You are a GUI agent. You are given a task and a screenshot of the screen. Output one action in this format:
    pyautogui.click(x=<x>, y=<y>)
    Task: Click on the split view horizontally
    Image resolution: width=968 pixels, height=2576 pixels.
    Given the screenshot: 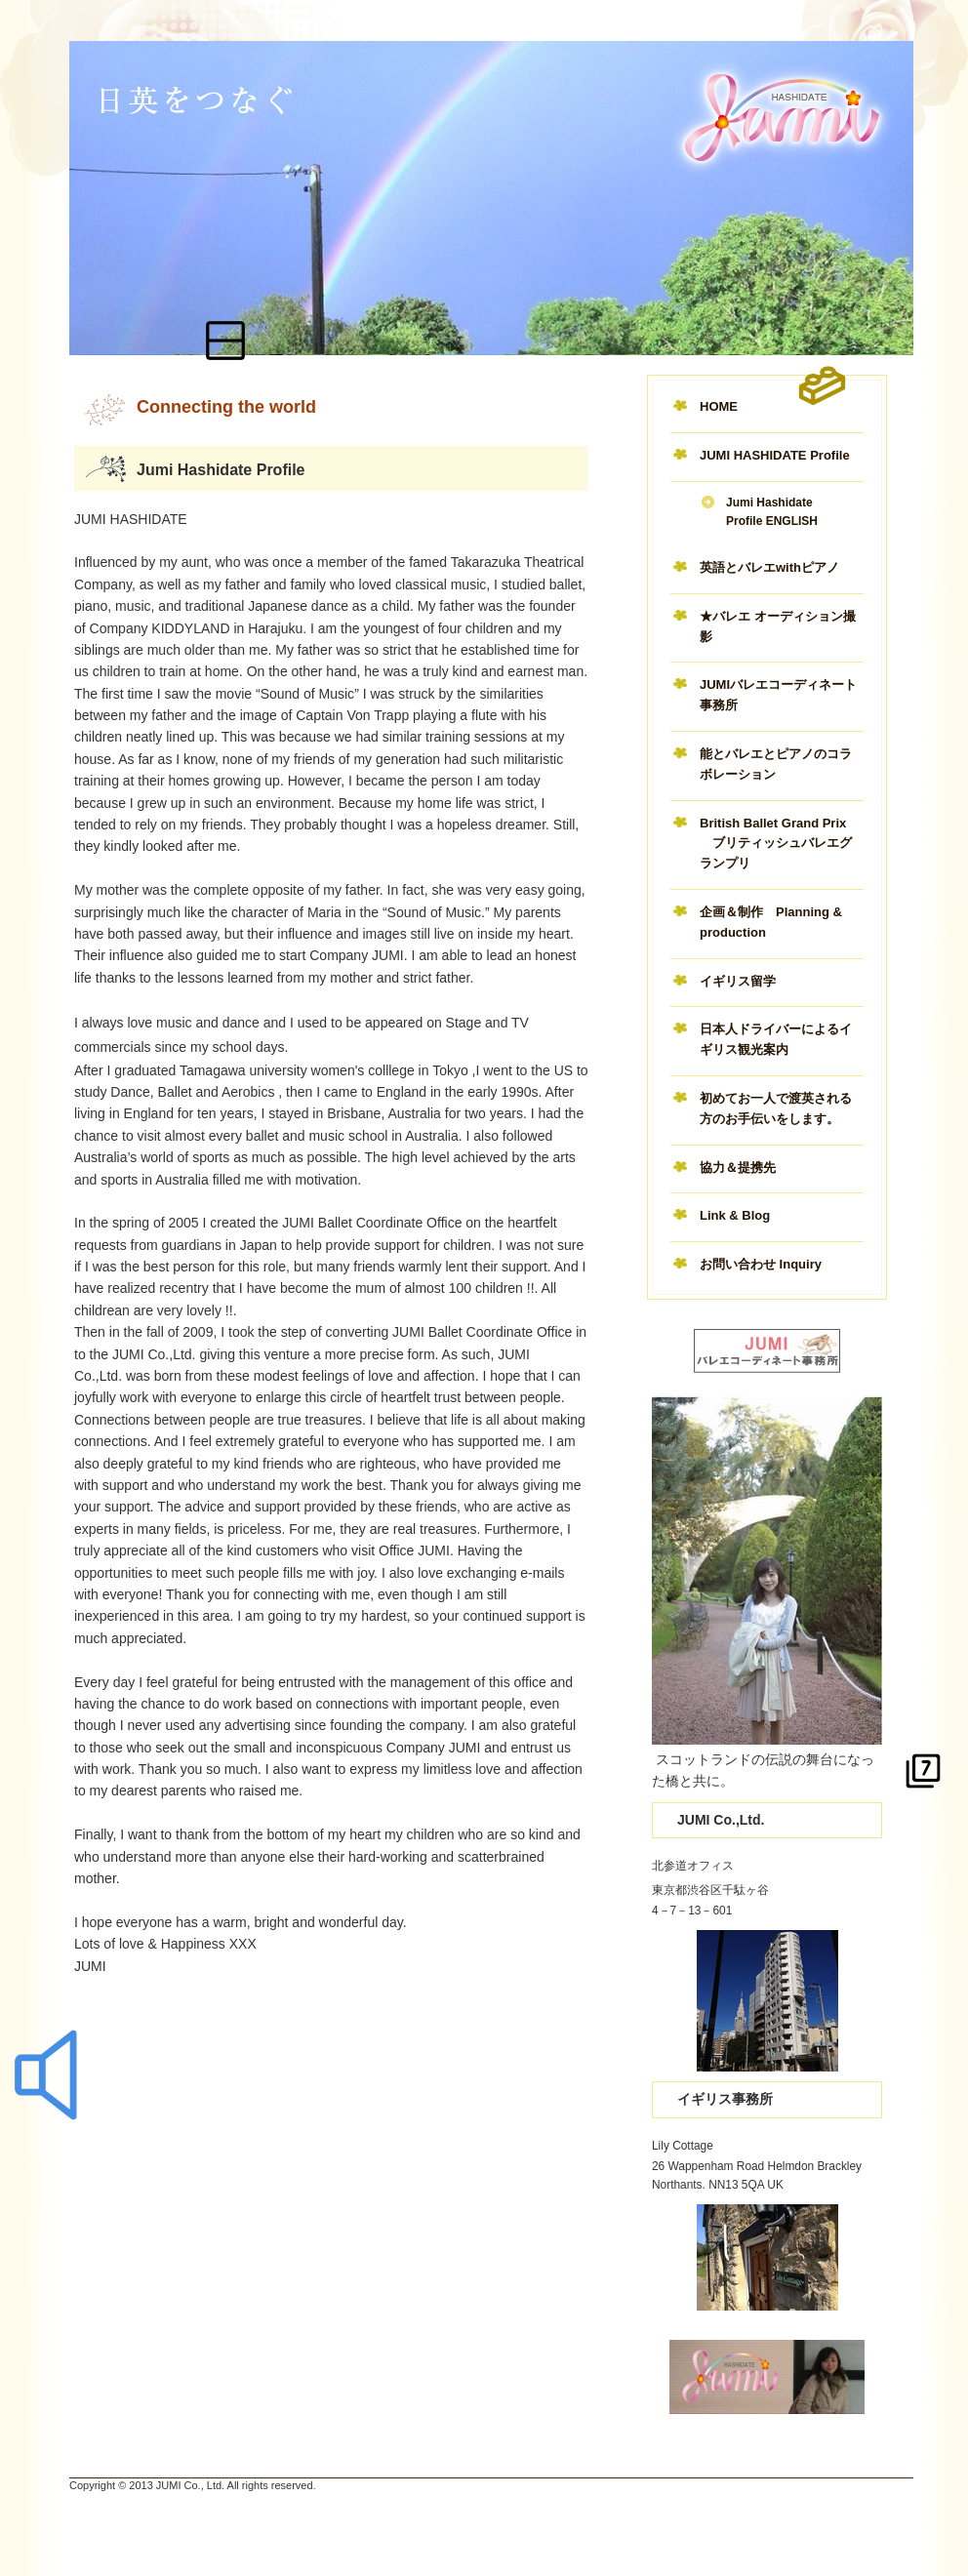 What is the action you would take?
    pyautogui.click(x=225, y=341)
    